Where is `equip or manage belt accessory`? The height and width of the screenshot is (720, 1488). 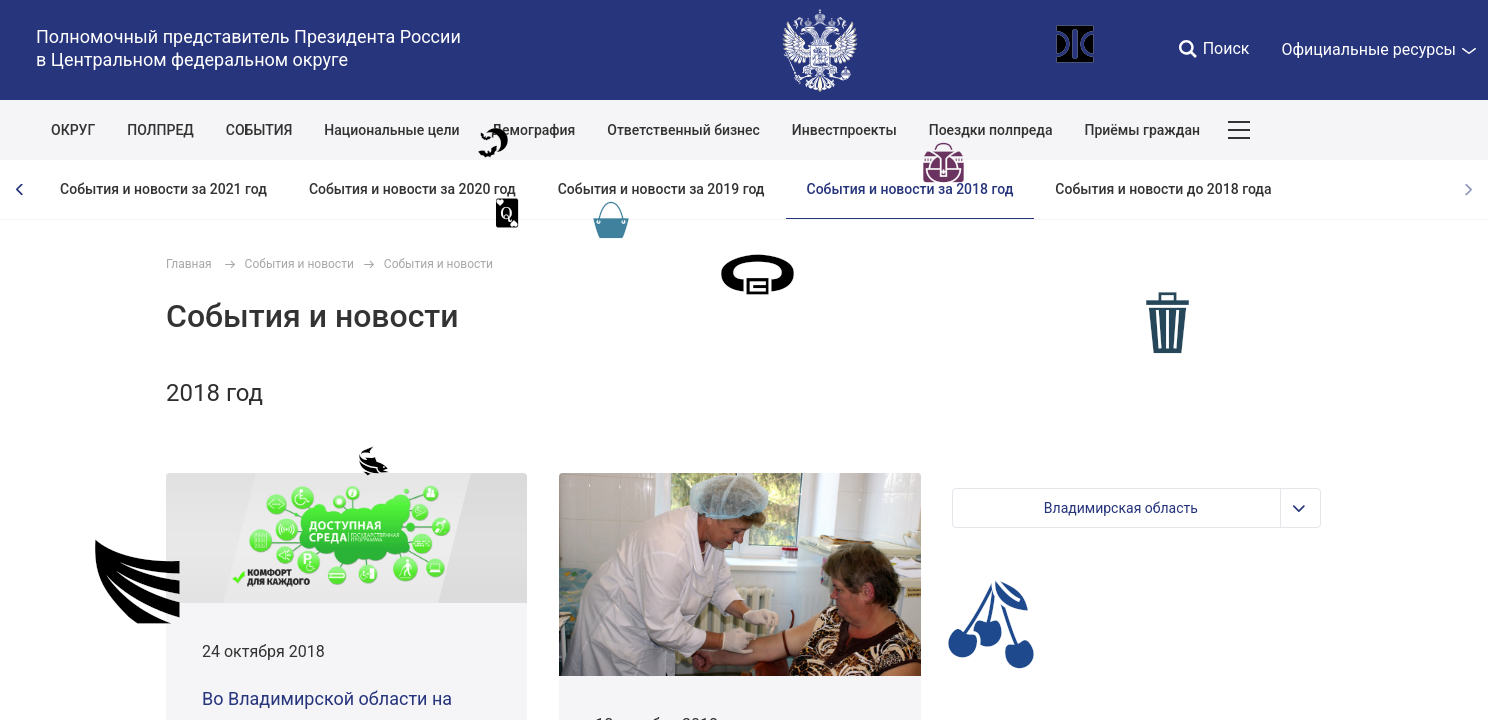 equip or manage belt accessory is located at coordinates (757, 274).